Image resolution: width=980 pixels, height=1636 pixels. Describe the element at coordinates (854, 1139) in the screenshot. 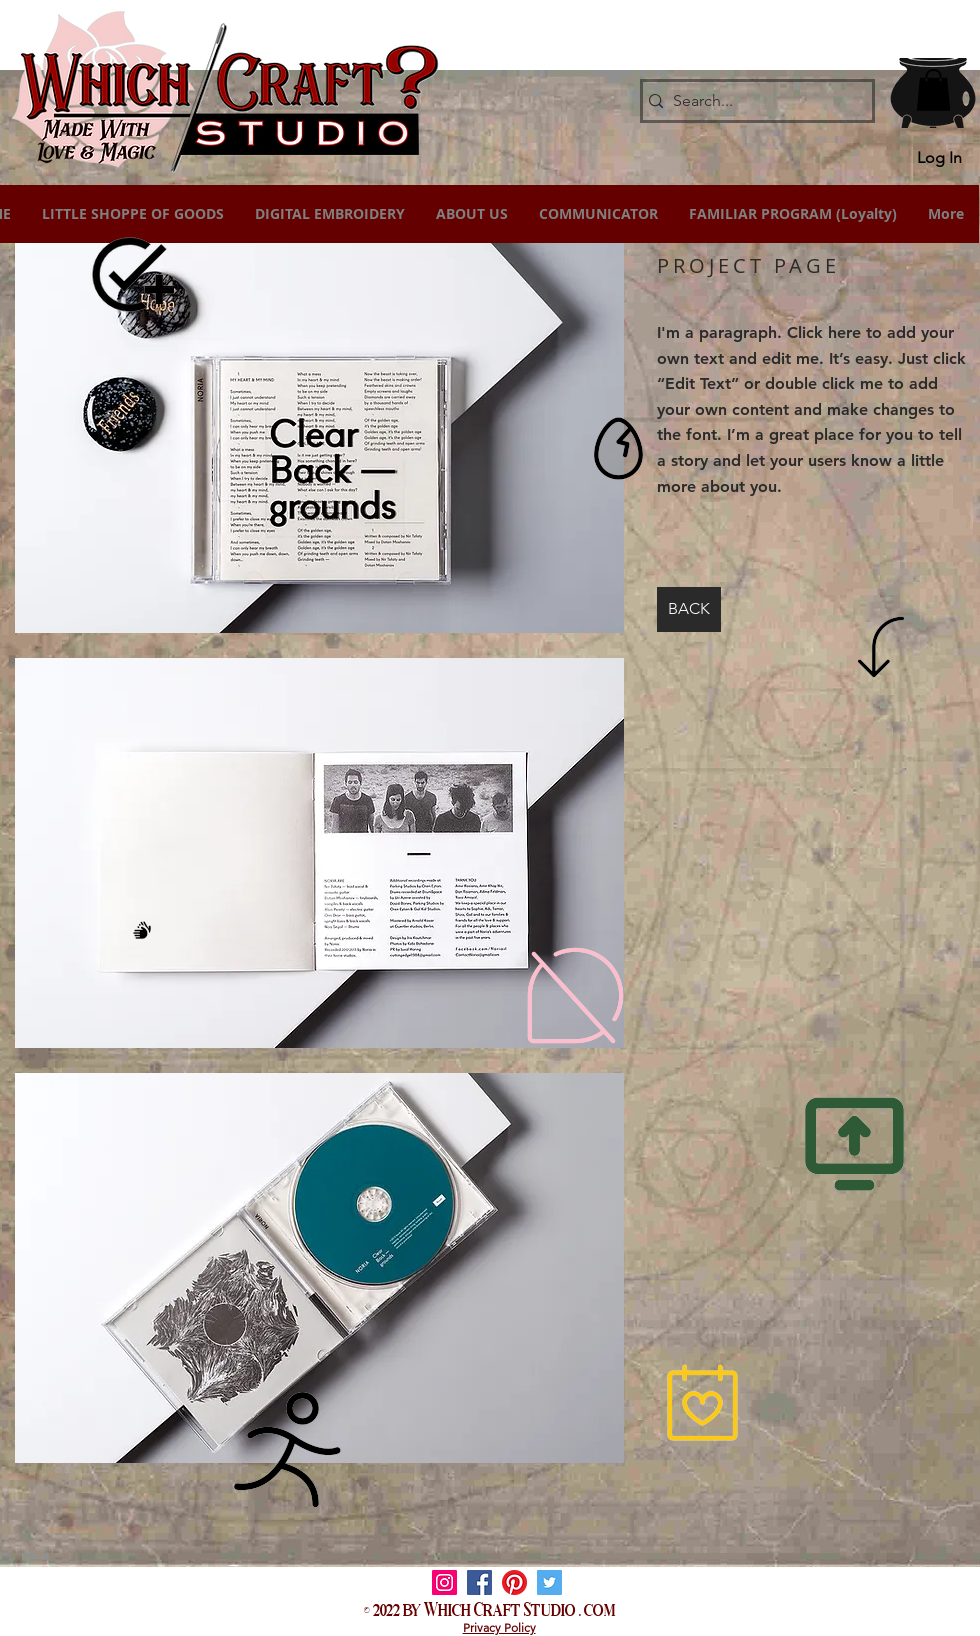

I see `upload file to display or screen` at that location.